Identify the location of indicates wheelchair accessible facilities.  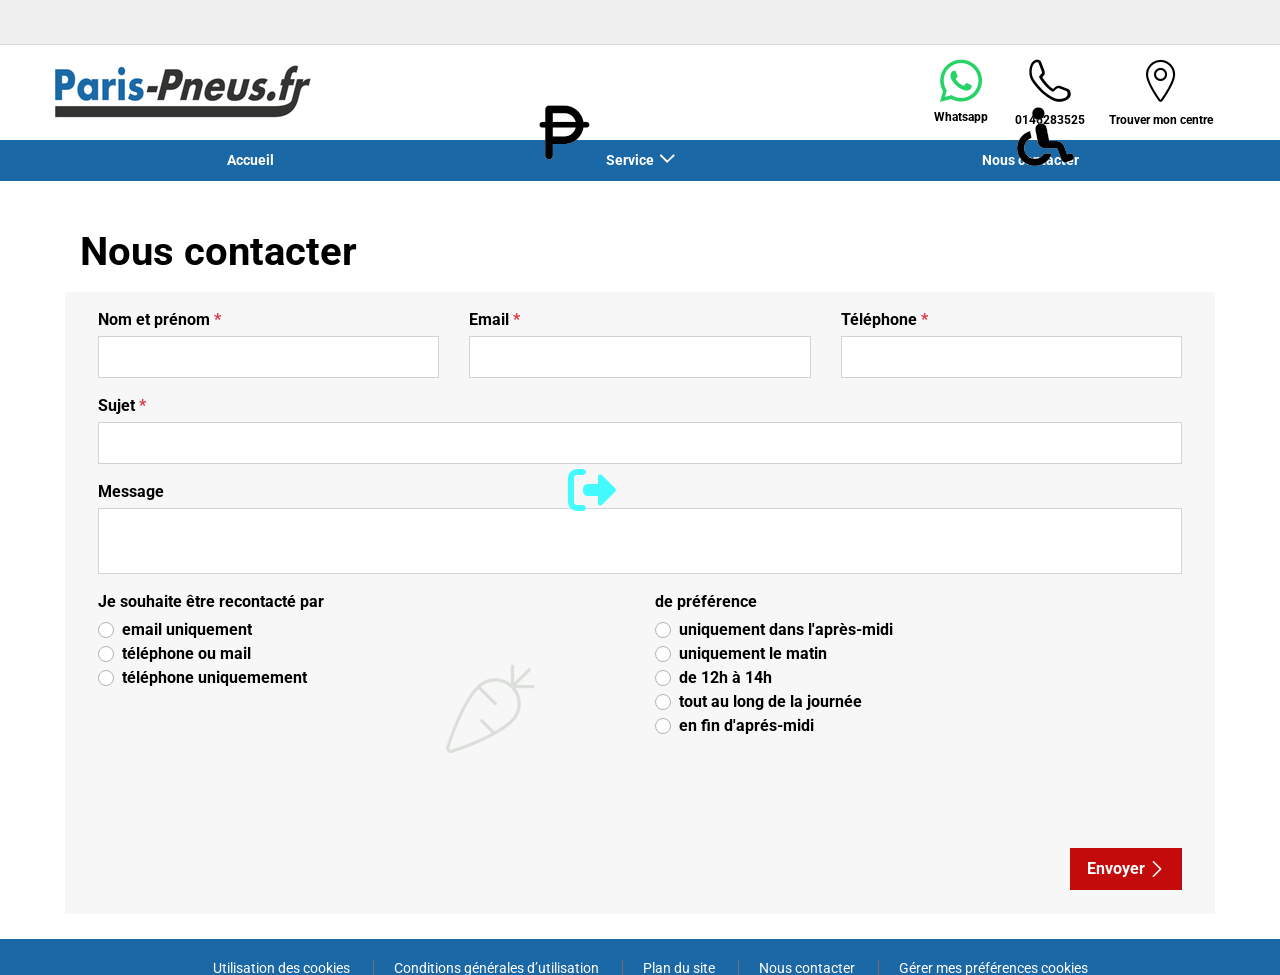
(1045, 137).